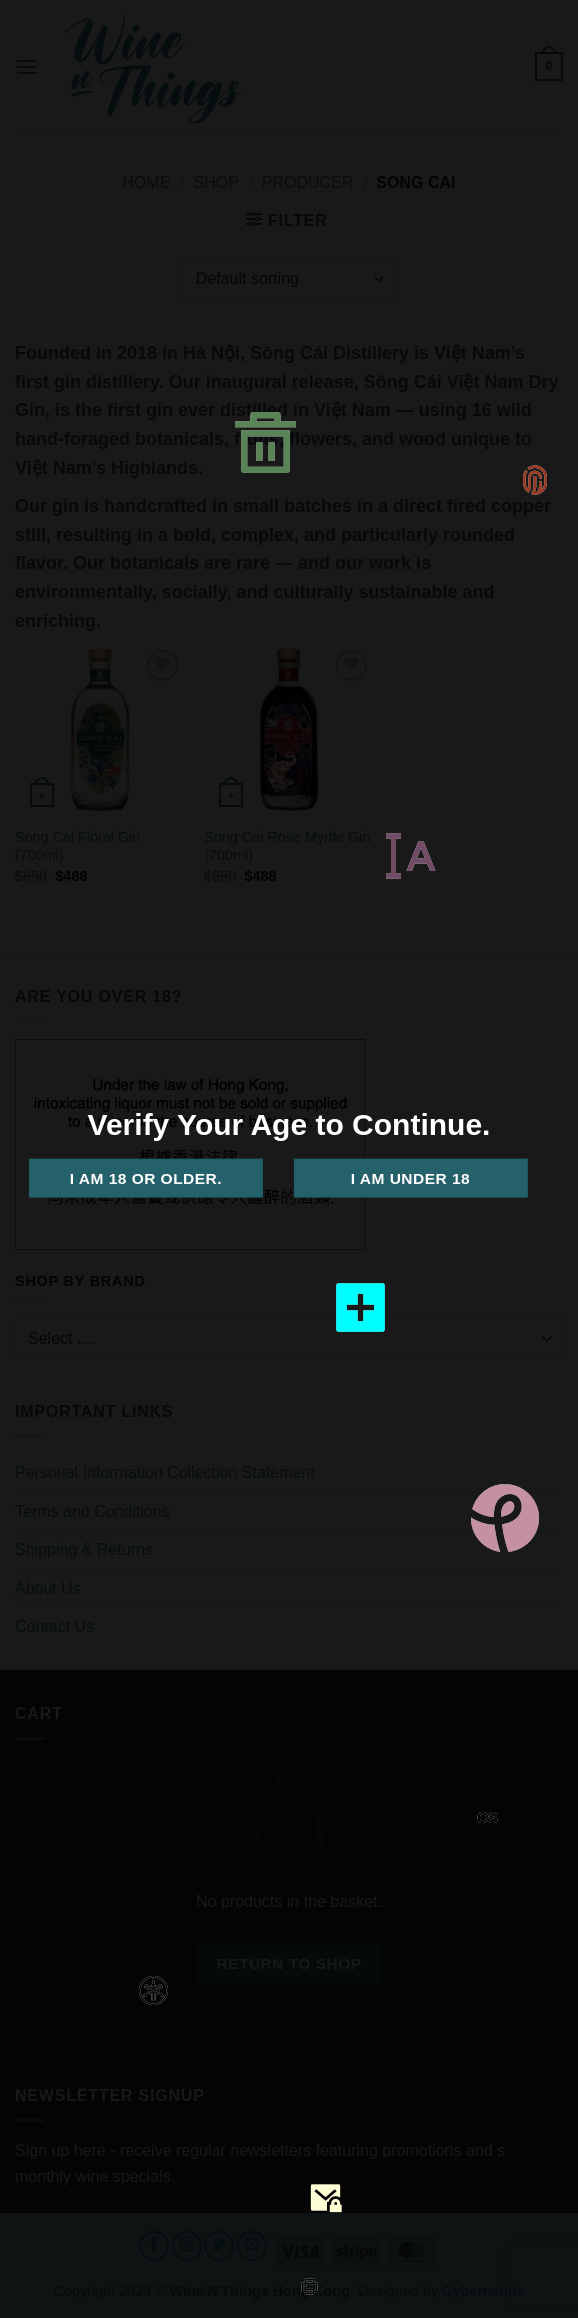  I want to click on open pixlr photo editing app, so click(505, 1518).